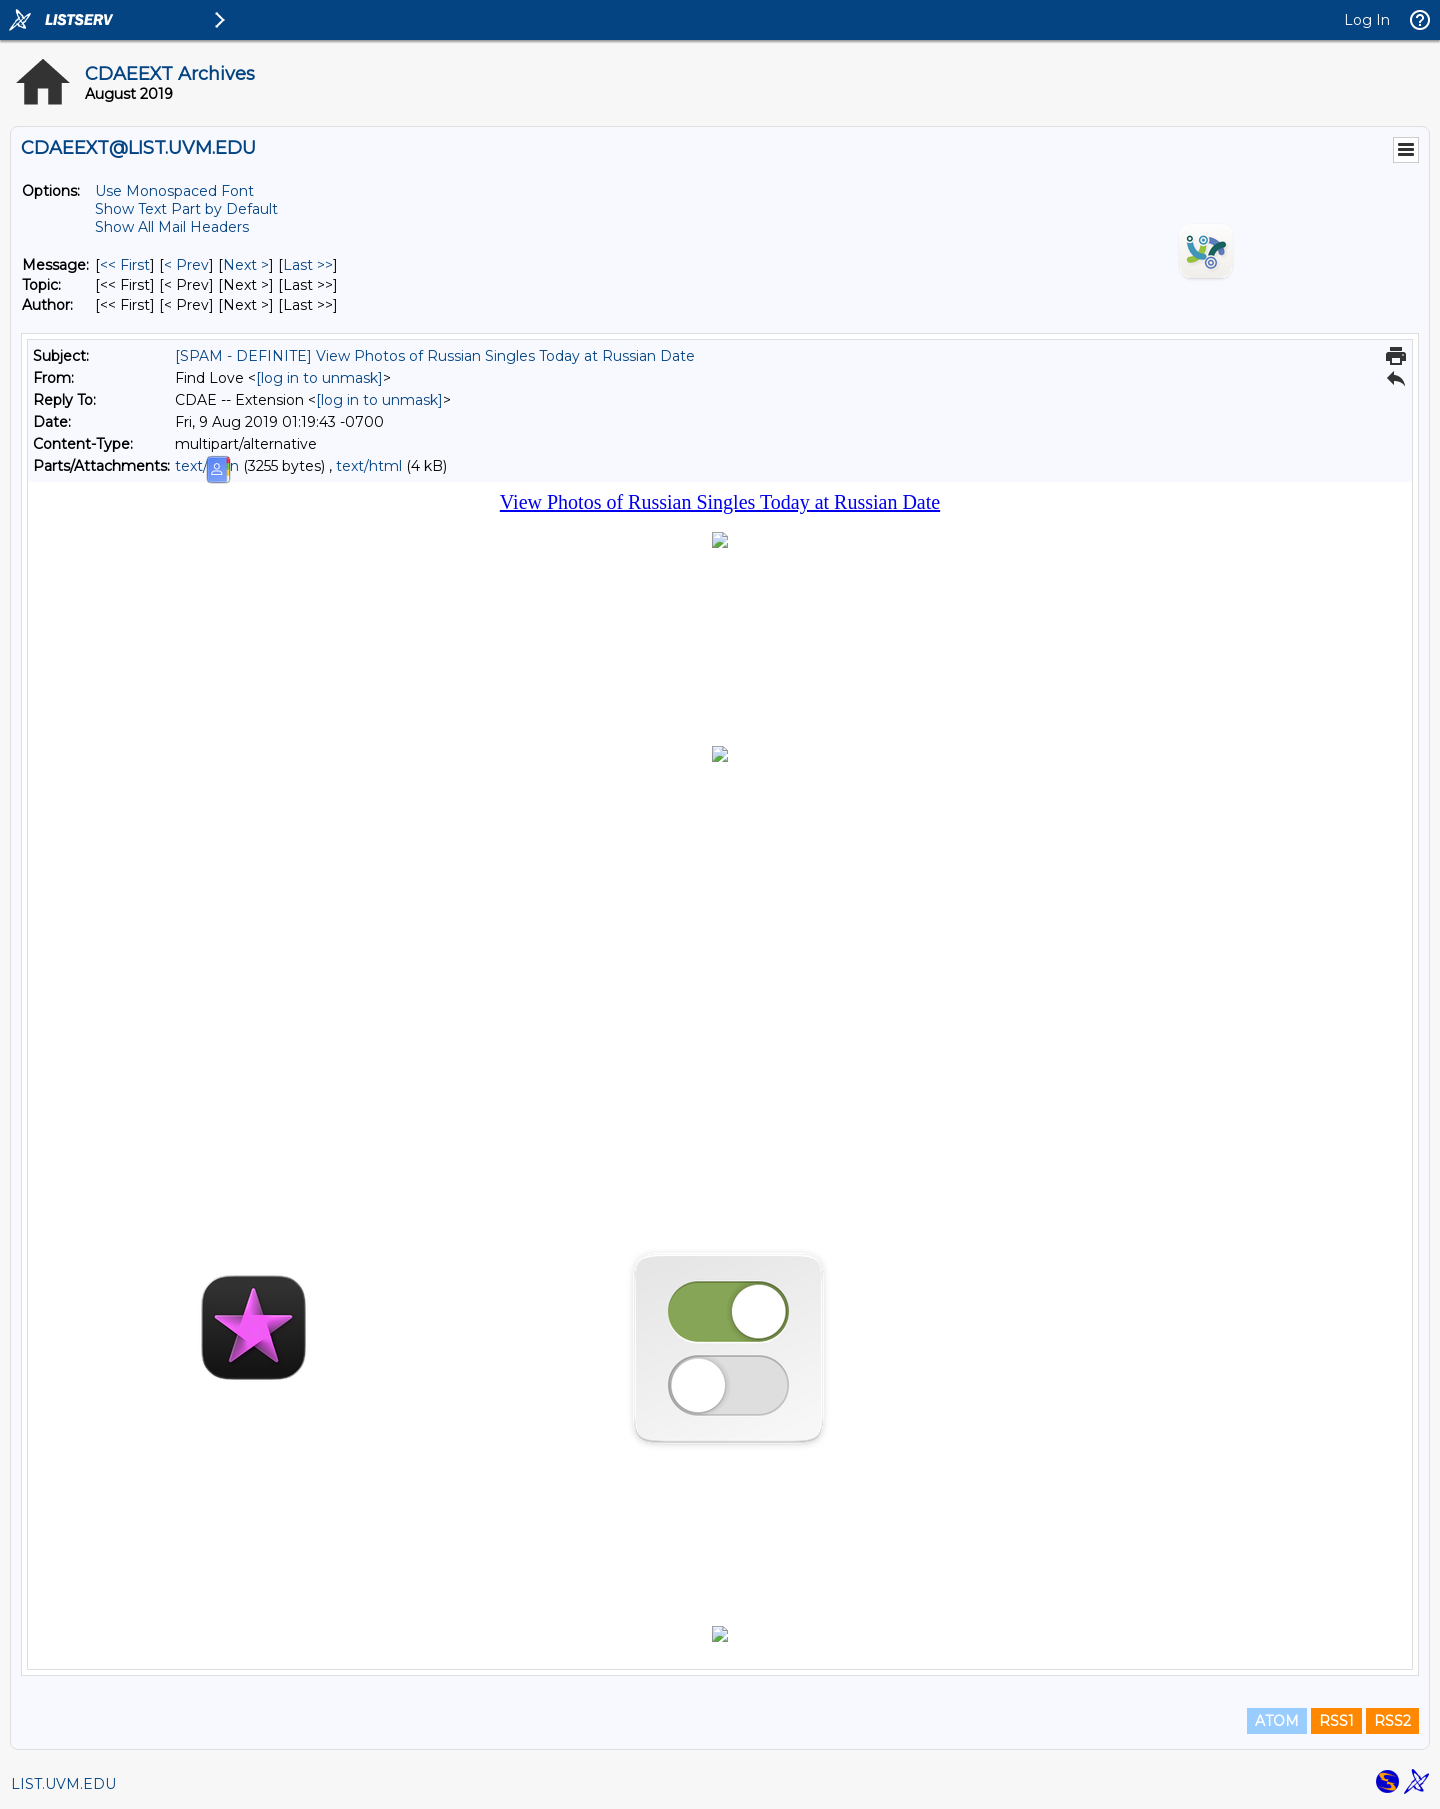 Image resolution: width=1440 pixels, height=1809 pixels. What do you see at coordinates (218, 469) in the screenshot?
I see `open contacts or address book app` at bounding box center [218, 469].